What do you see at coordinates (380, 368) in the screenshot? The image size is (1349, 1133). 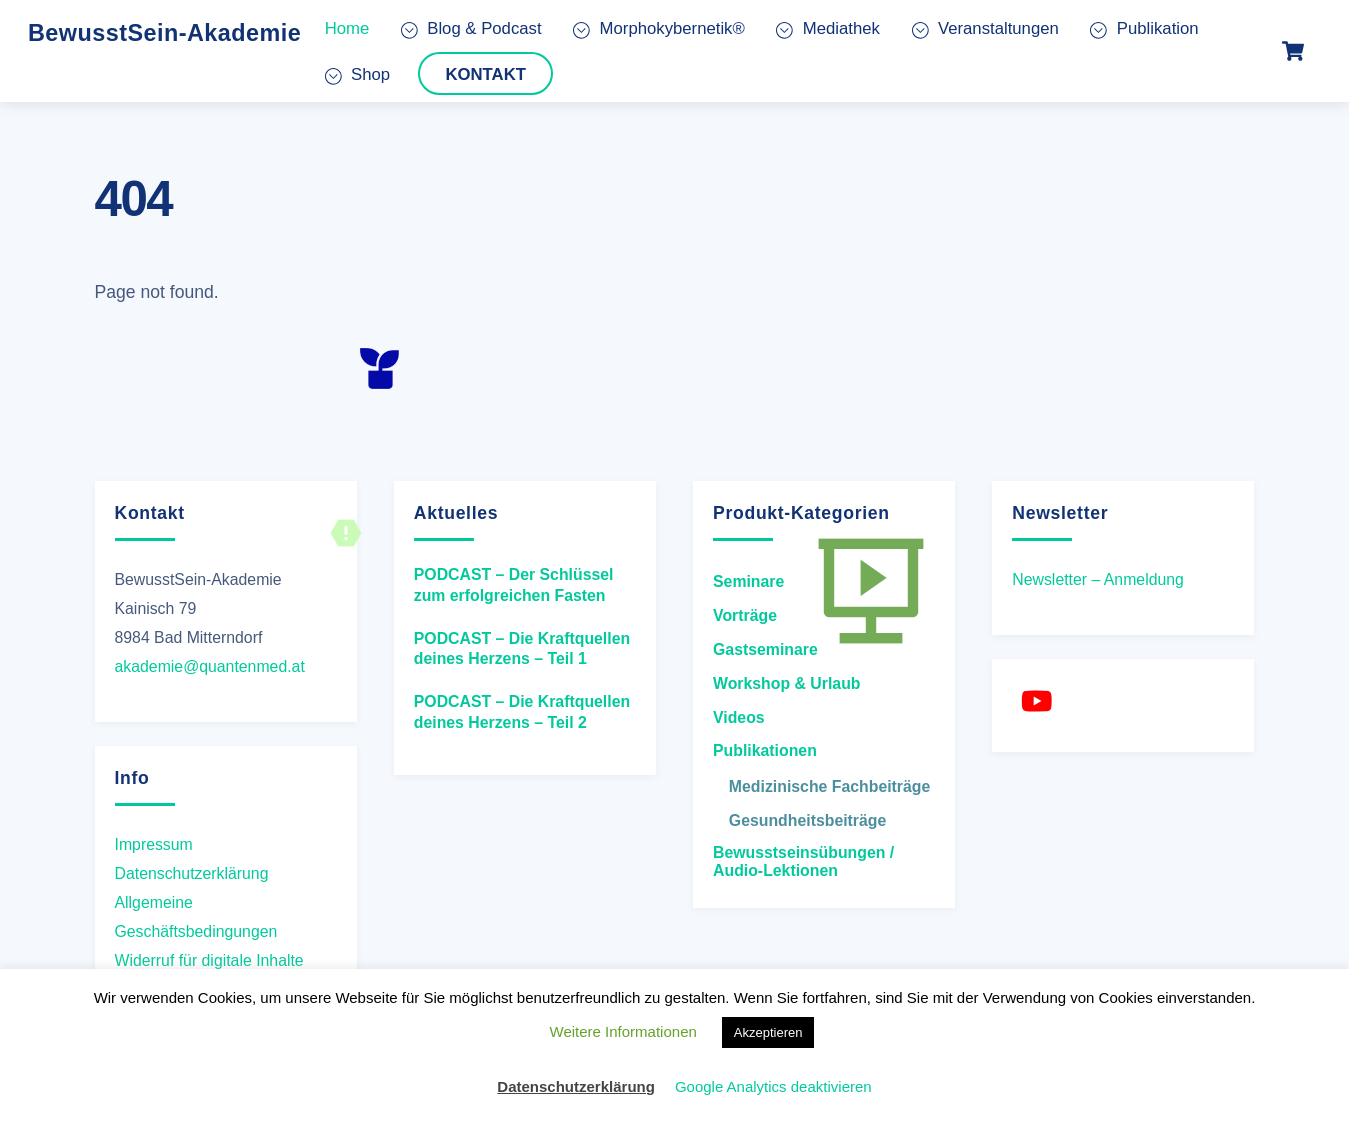 I see `access plant care or gardening features` at bounding box center [380, 368].